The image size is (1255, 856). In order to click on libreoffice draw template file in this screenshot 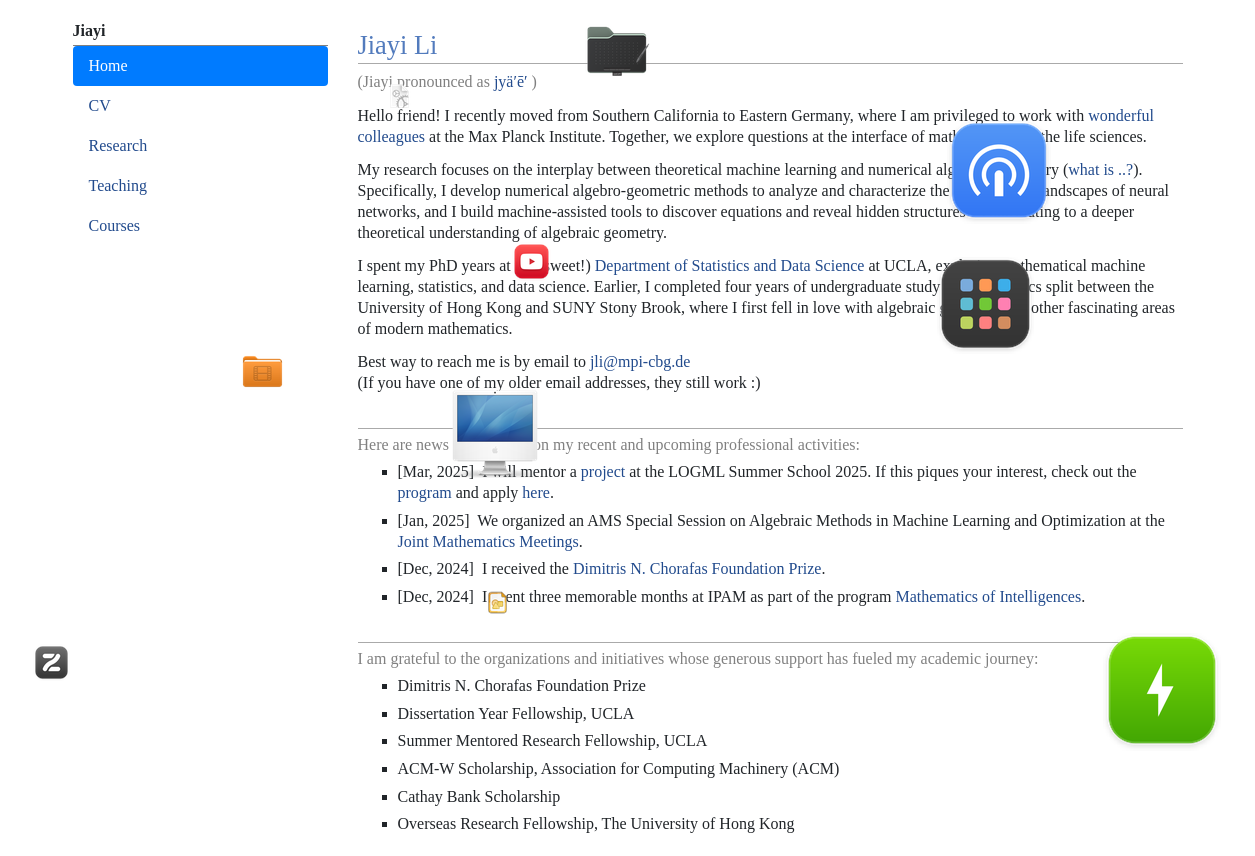, I will do `click(497, 602)`.